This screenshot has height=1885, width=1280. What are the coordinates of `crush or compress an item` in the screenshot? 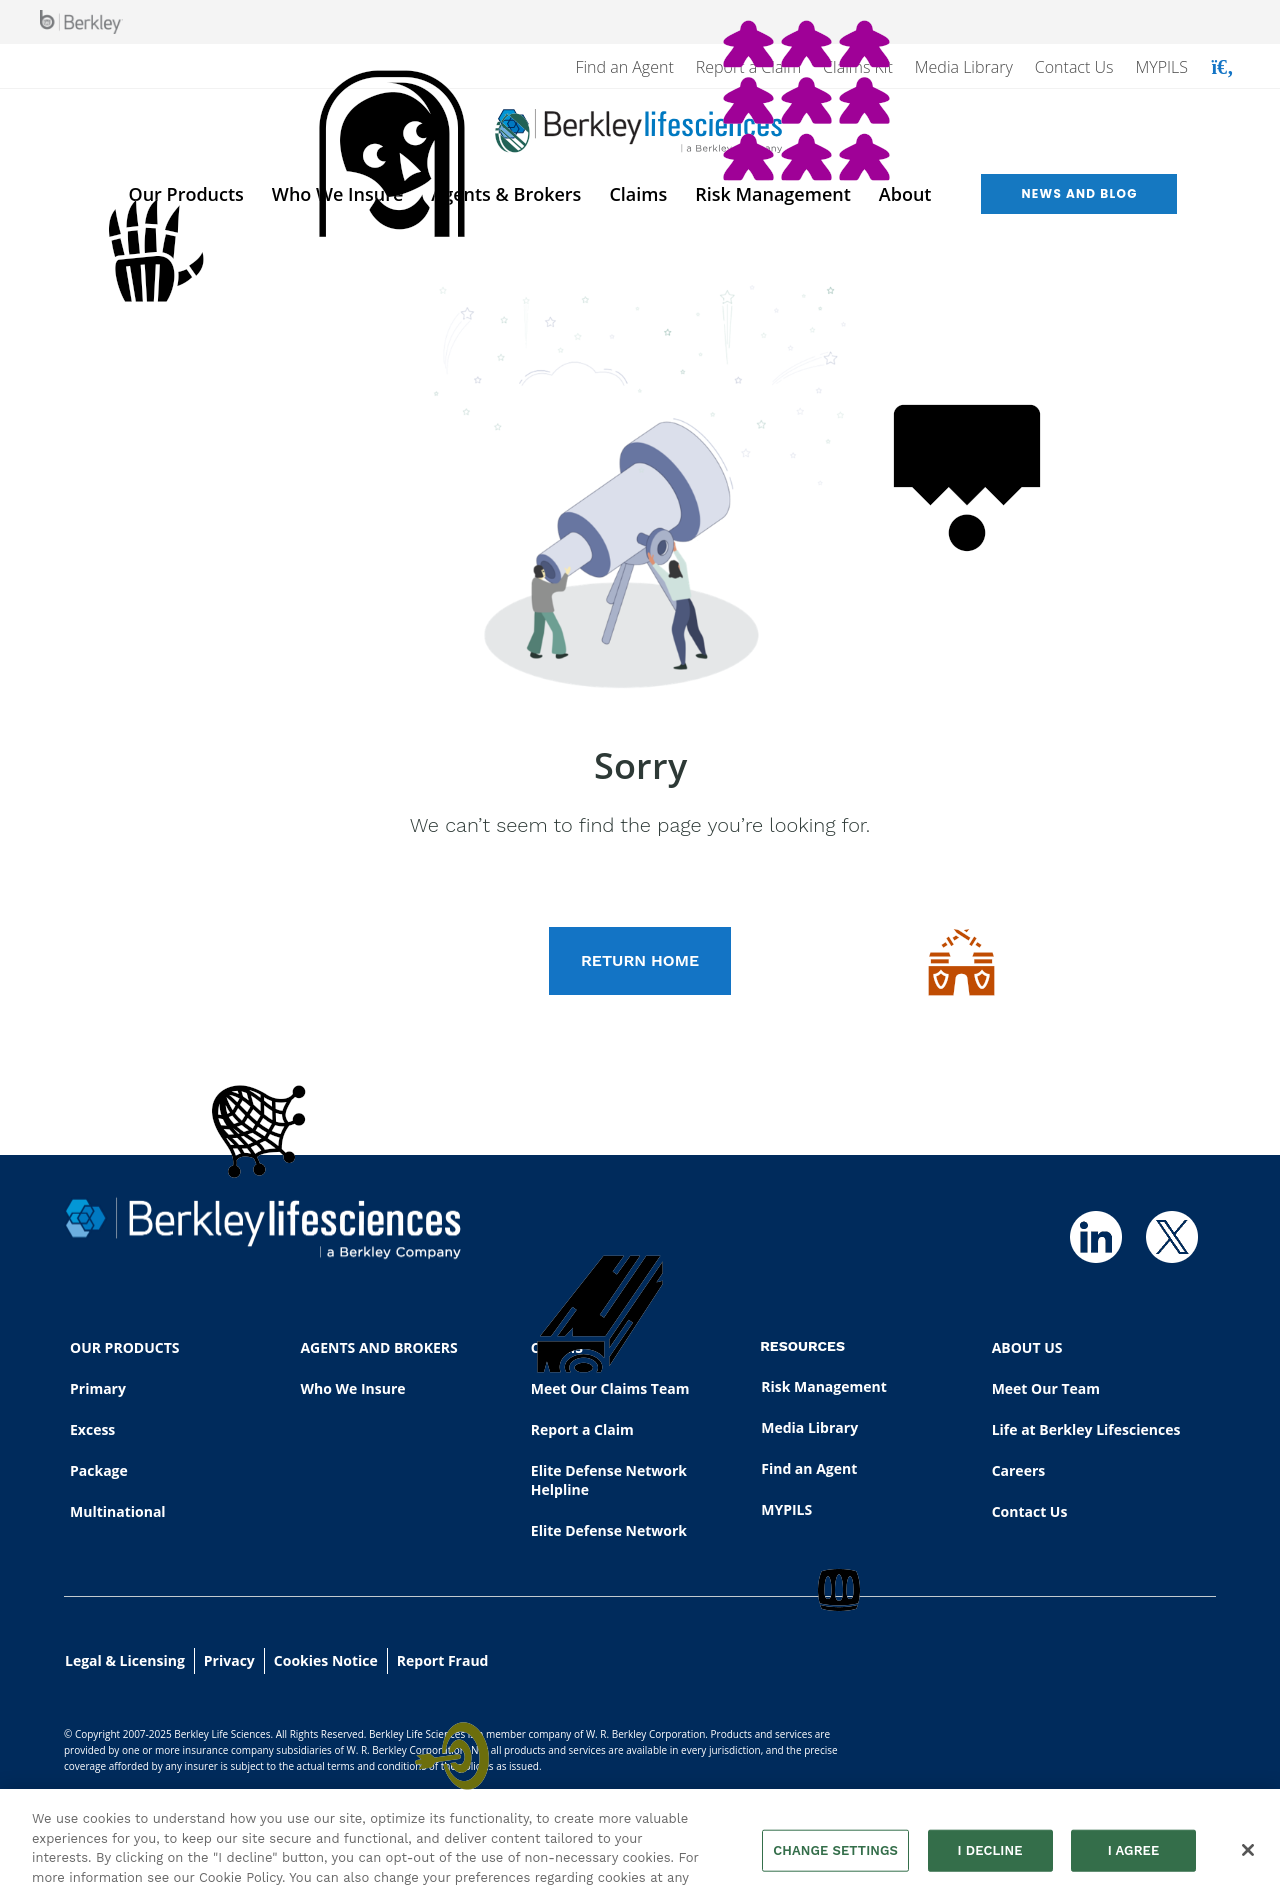 It's located at (967, 478).